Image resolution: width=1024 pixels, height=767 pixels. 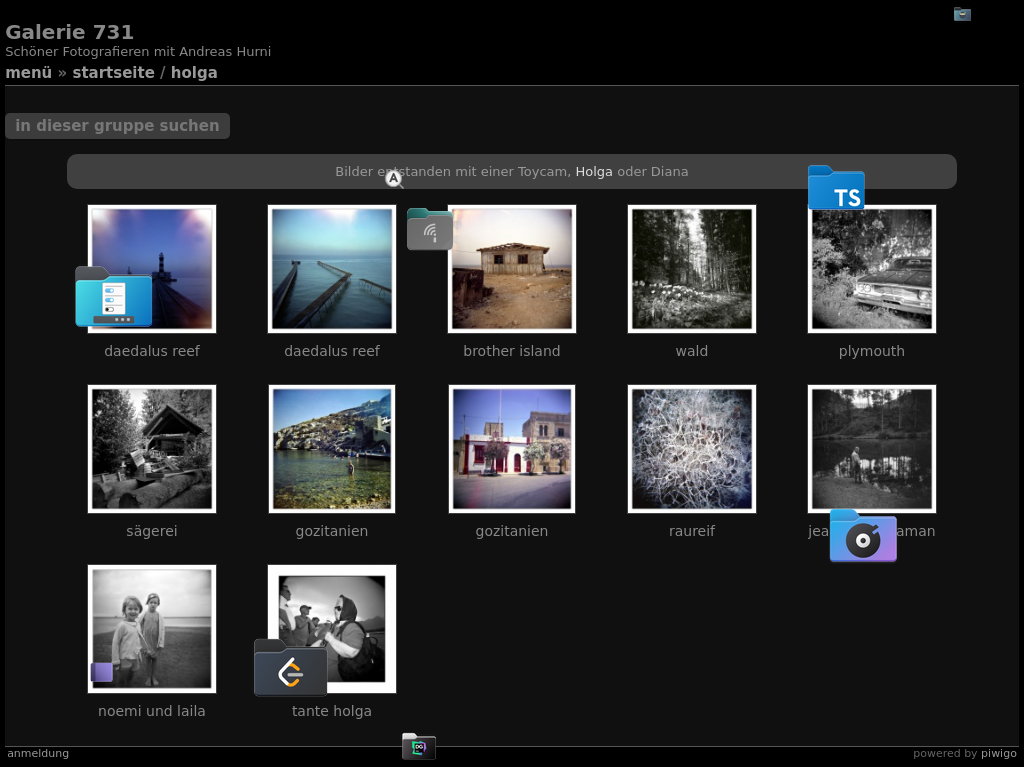 What do you see at coordinates (836, 189) in the screenshot?
I see `typescript project folder` at bounding box center [836, 189].